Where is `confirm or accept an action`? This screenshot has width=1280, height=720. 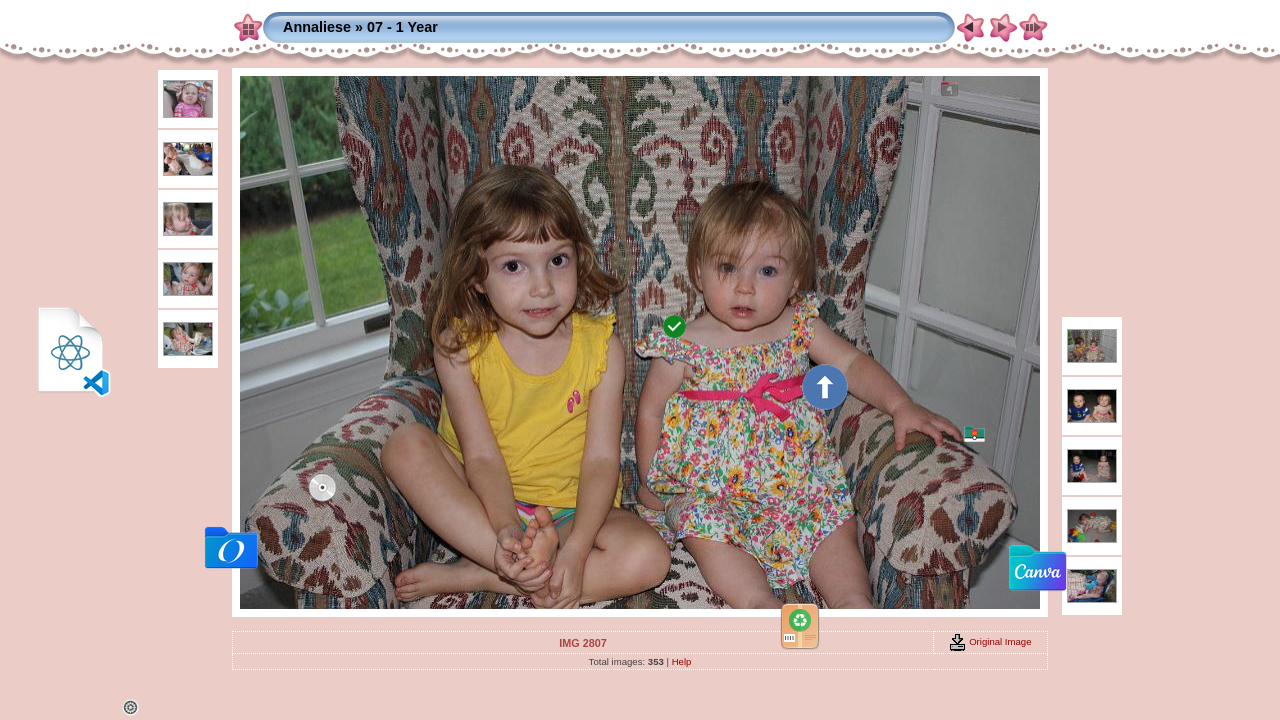
confirm or accept an action is located at coordinates (674, 326).